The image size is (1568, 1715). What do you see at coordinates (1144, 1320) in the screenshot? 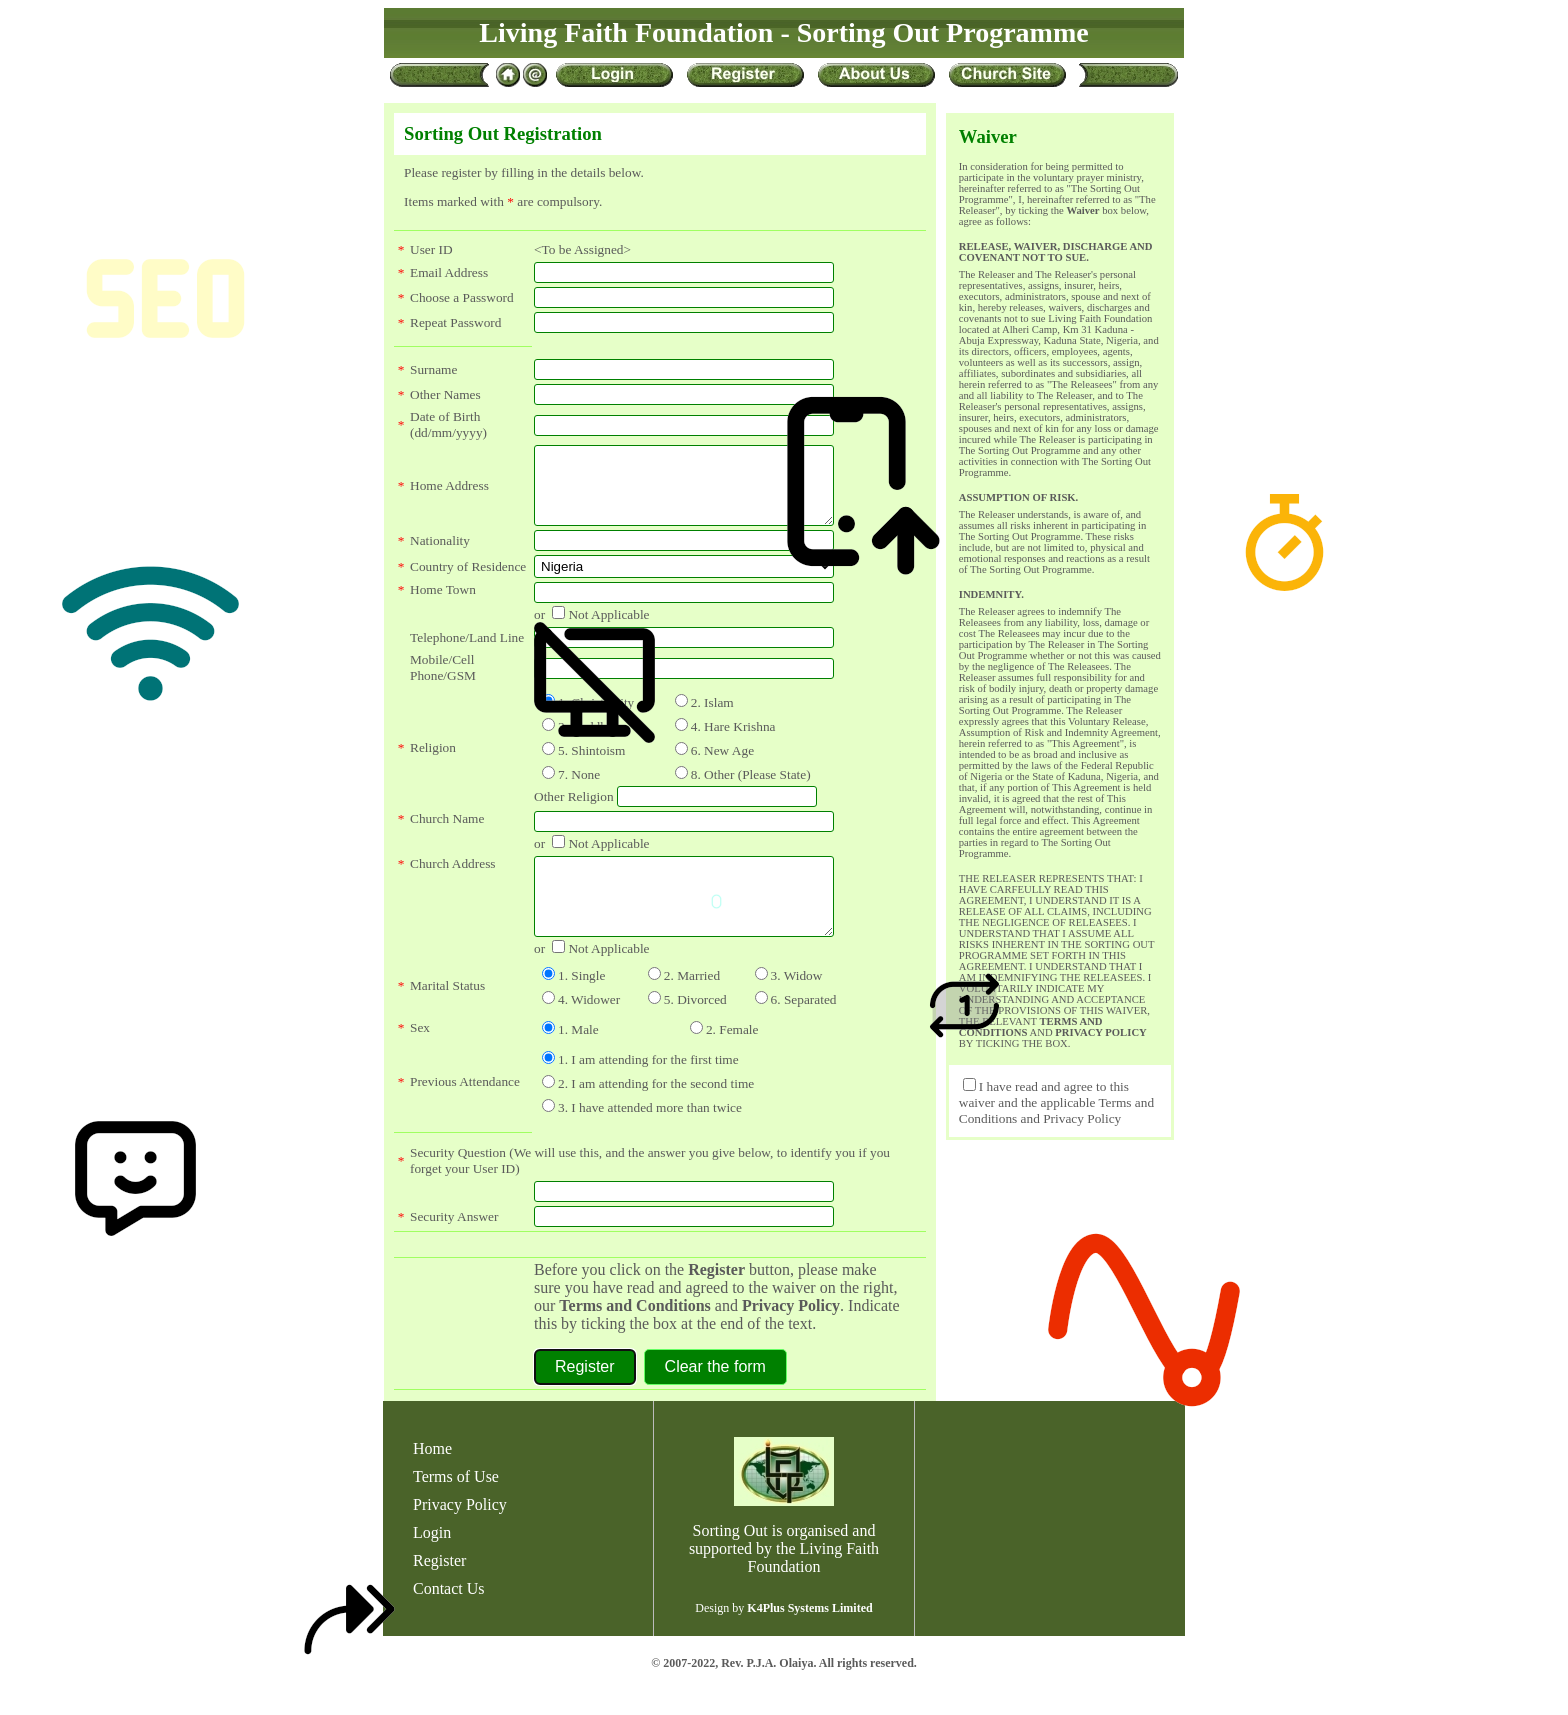
I see `find the minimum value in a dataset` at bounding box center [1144, 1320].